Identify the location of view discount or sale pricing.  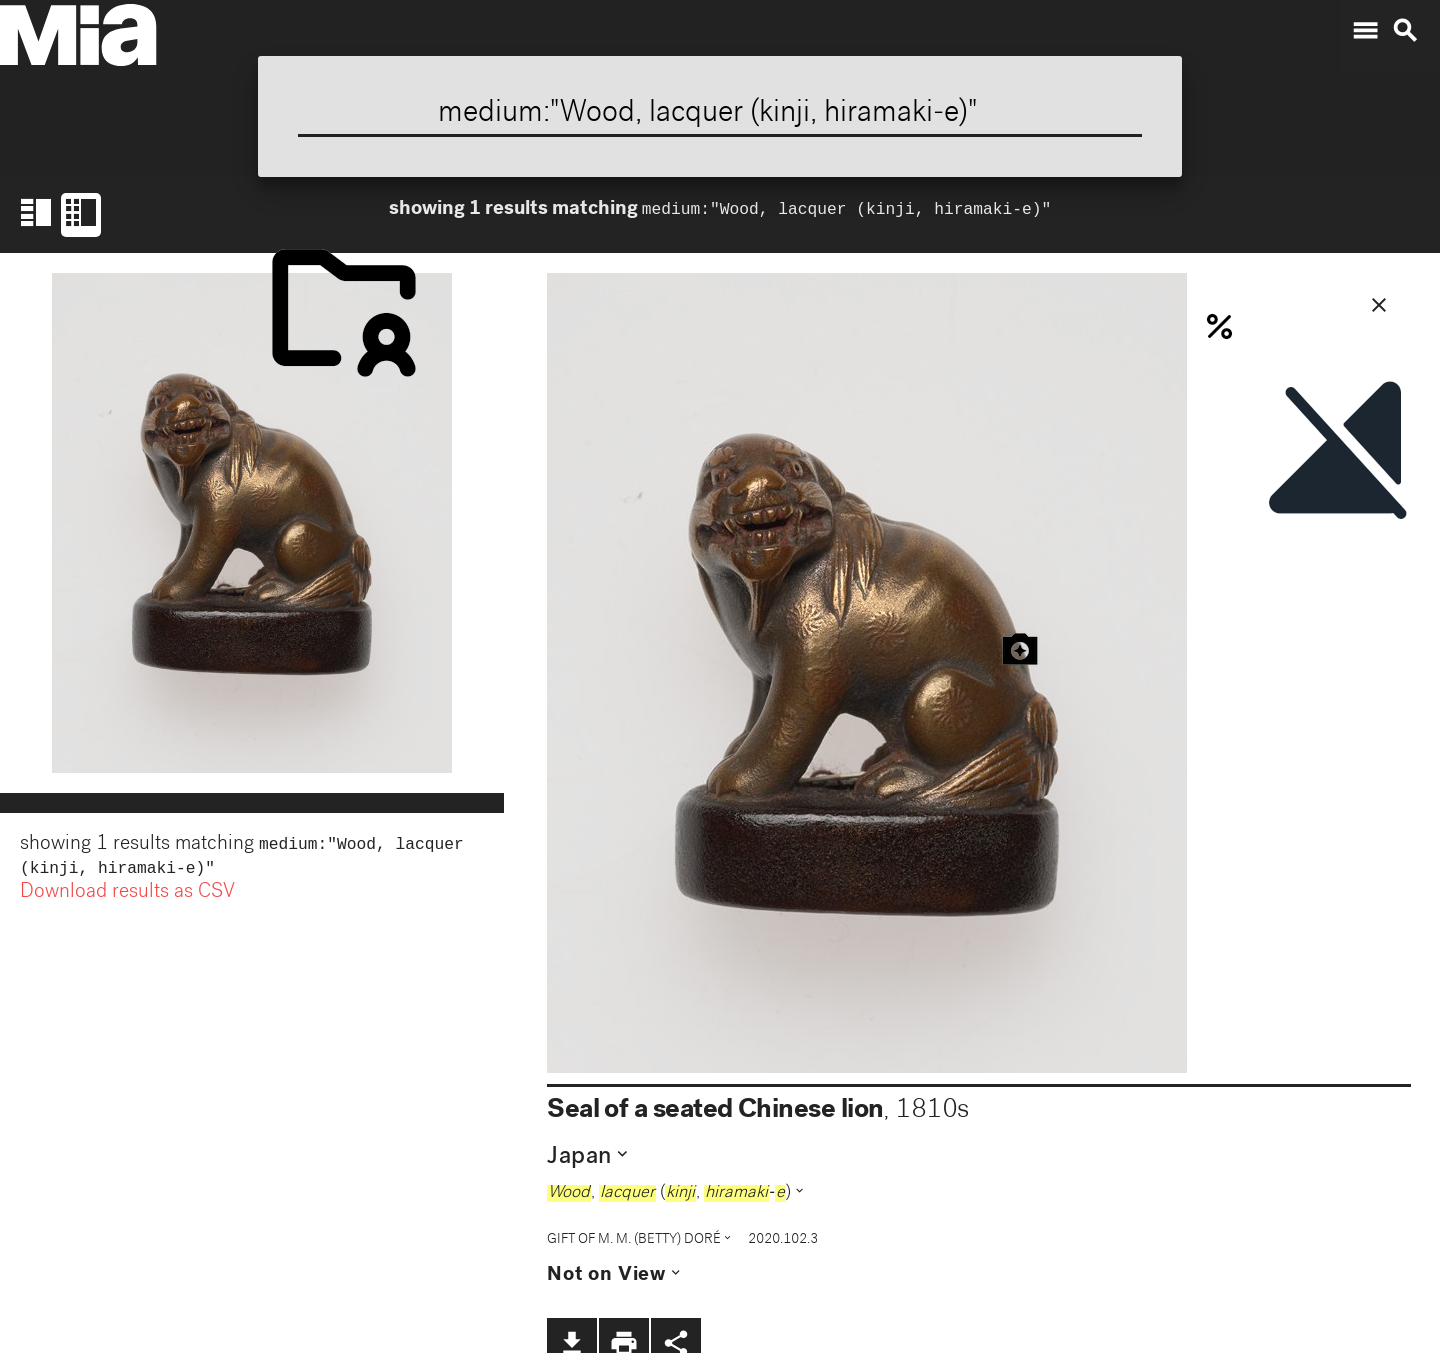
(1219, 326).